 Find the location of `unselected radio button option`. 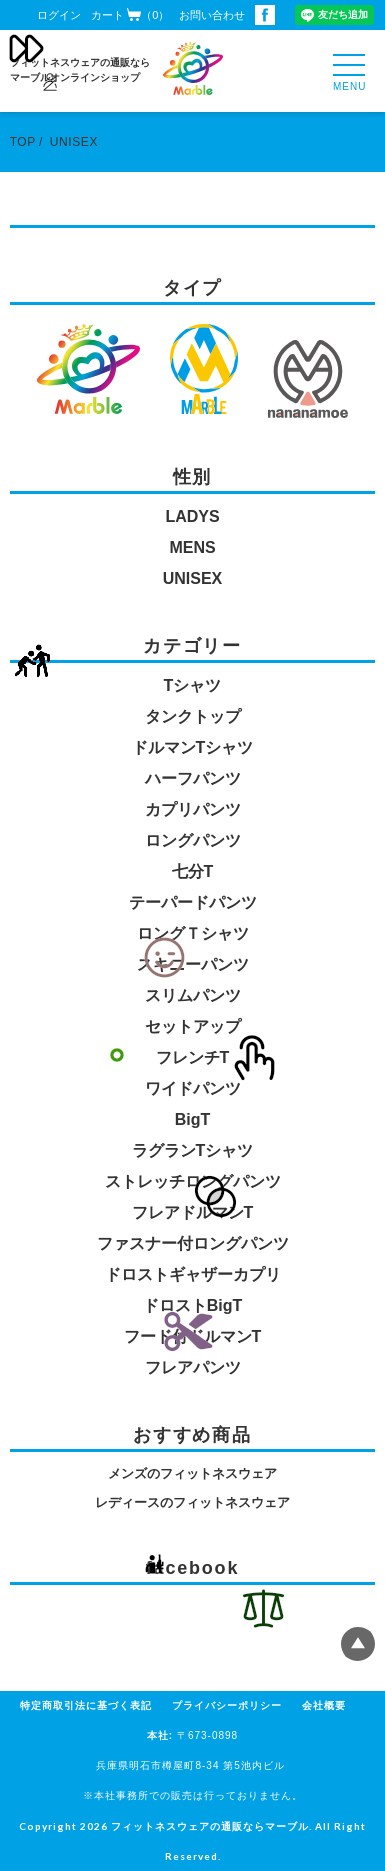

unselected radio button option is located at coordinates (117, 1055).